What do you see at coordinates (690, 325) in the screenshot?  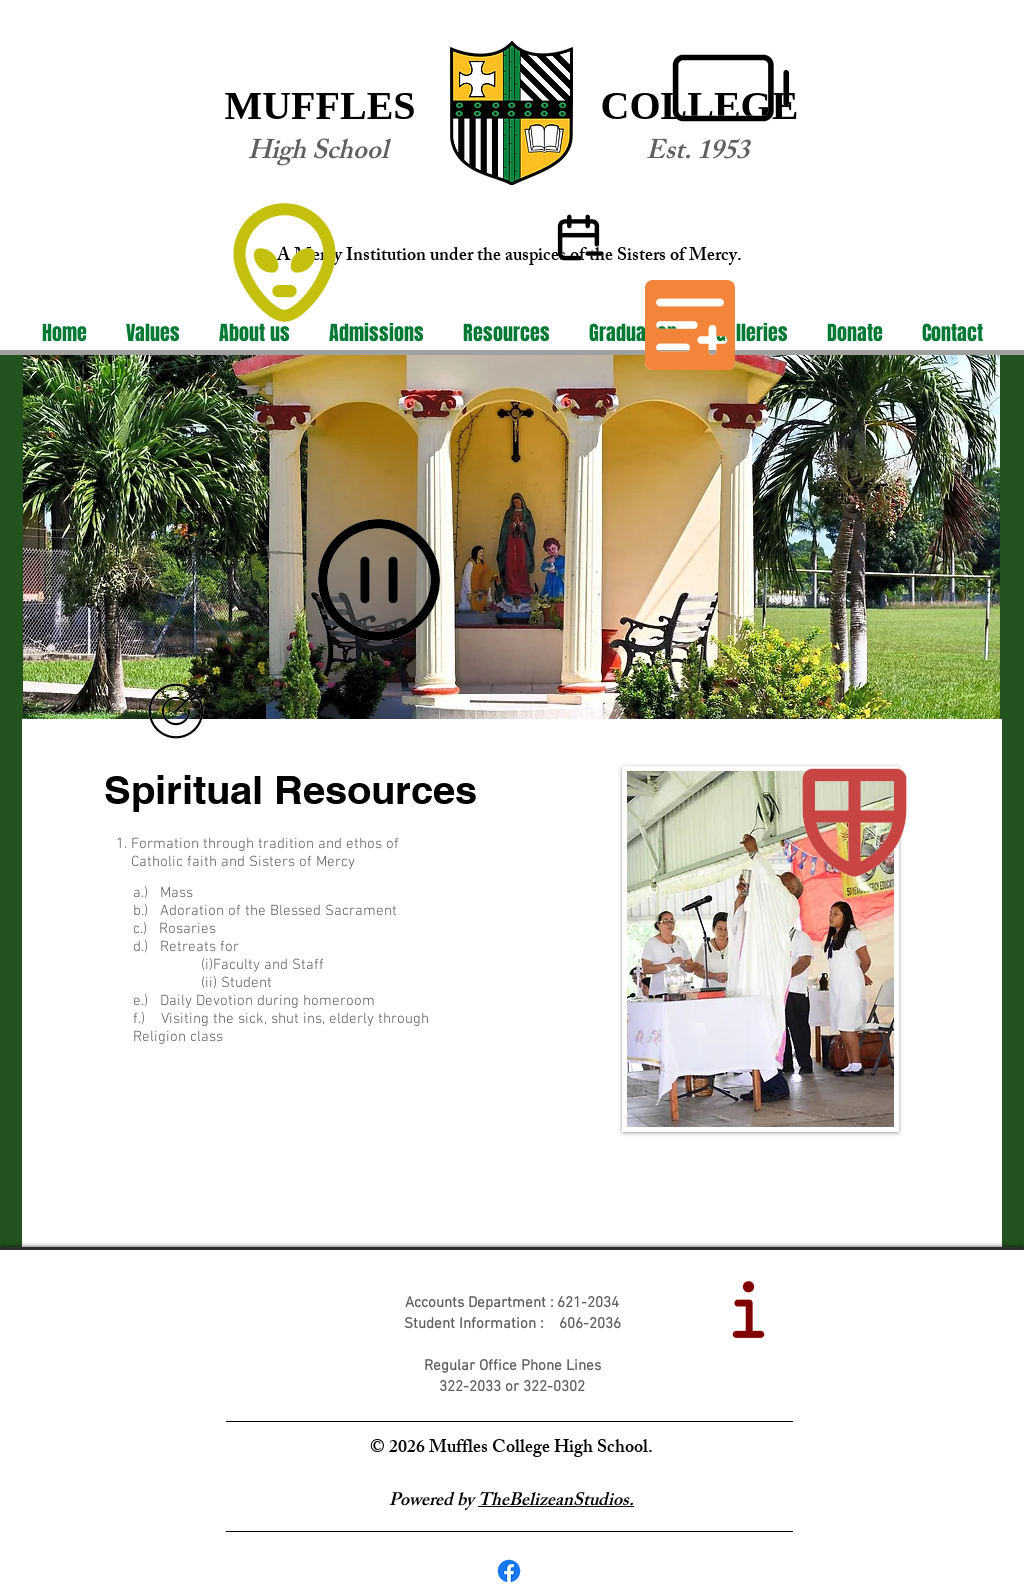 I see `add a new item to the list` at bounding box center [690, 325].